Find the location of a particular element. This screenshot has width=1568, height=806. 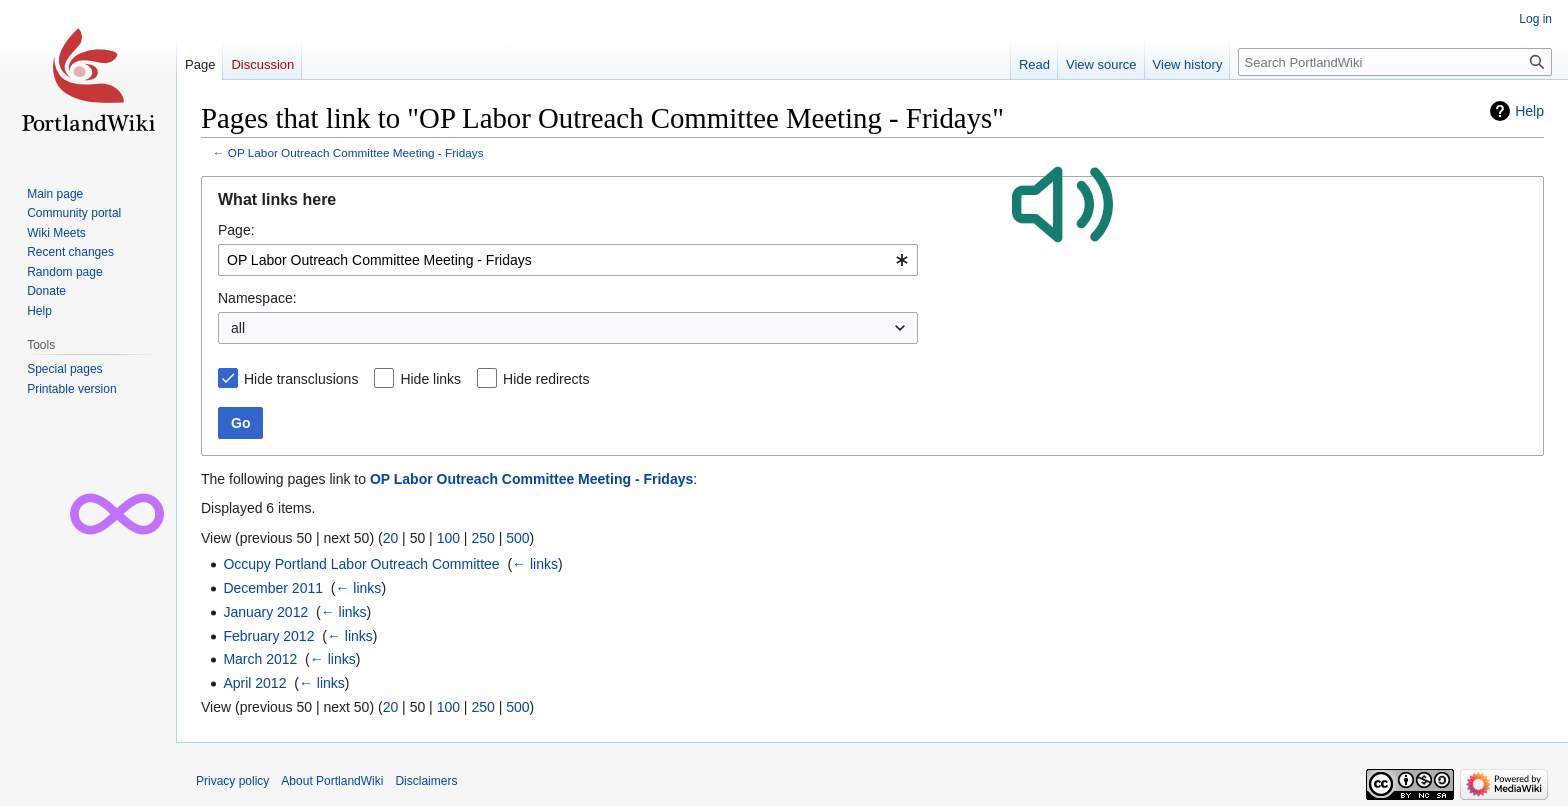

indicates unlimited or infinite capacity is located at coordinates (117, 514).